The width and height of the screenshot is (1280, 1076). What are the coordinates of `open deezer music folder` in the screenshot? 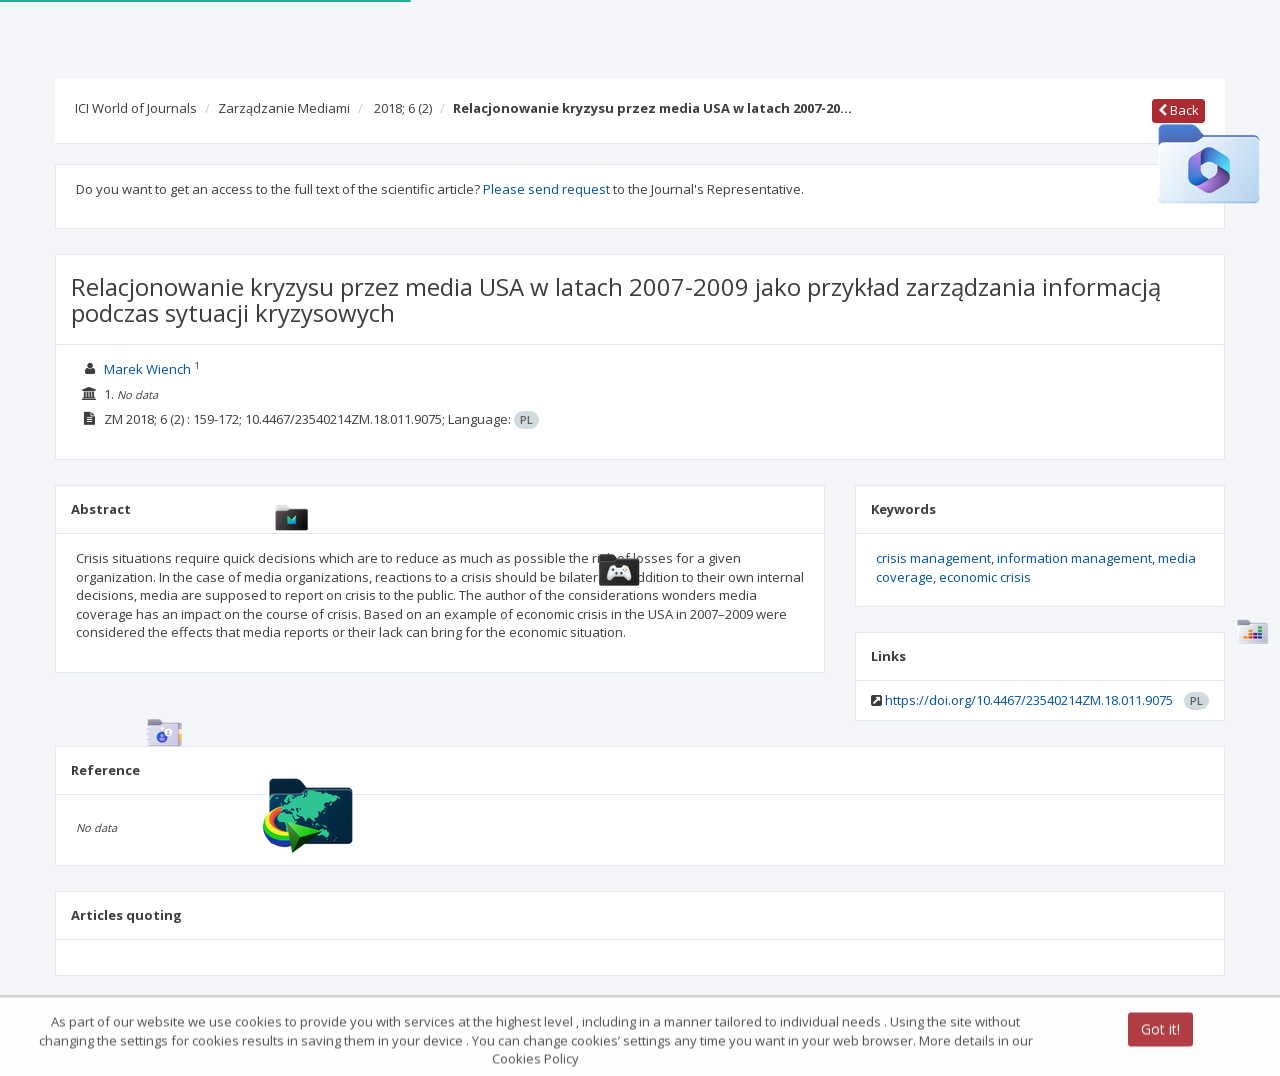 It's located at (1252, 632).